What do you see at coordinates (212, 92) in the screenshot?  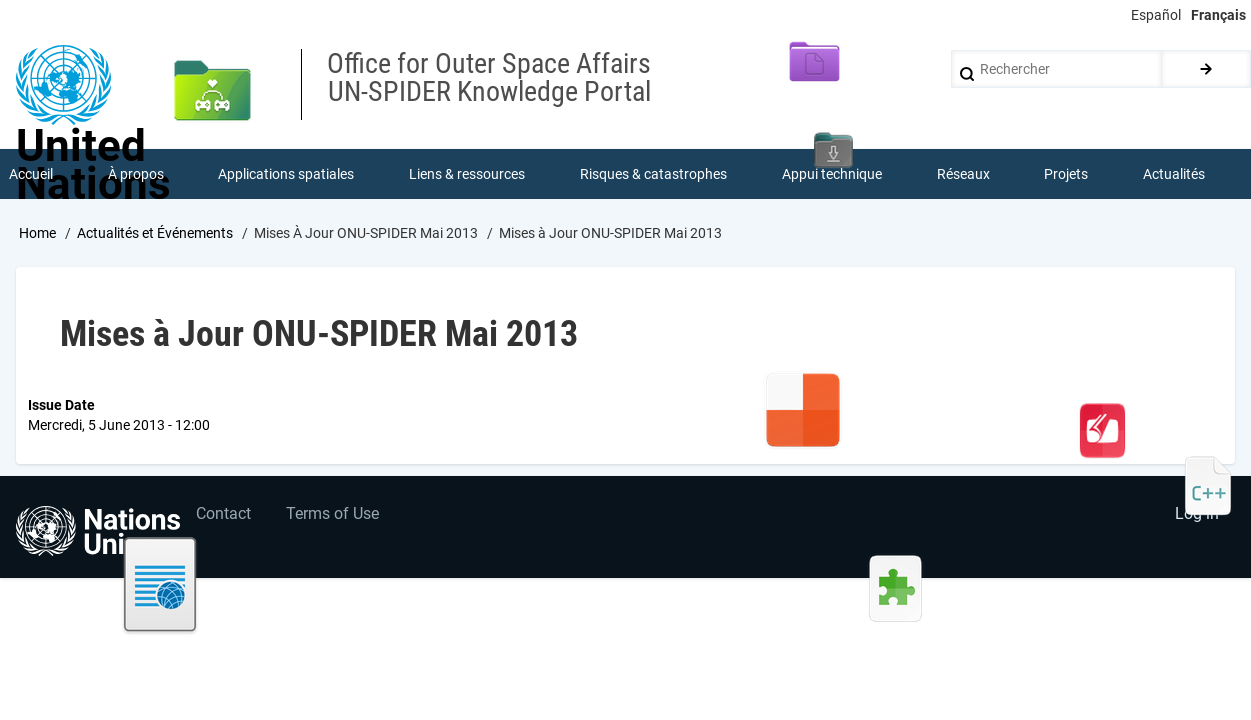 I see `open your GameJolt games folder` at bounding box center [212, 92].